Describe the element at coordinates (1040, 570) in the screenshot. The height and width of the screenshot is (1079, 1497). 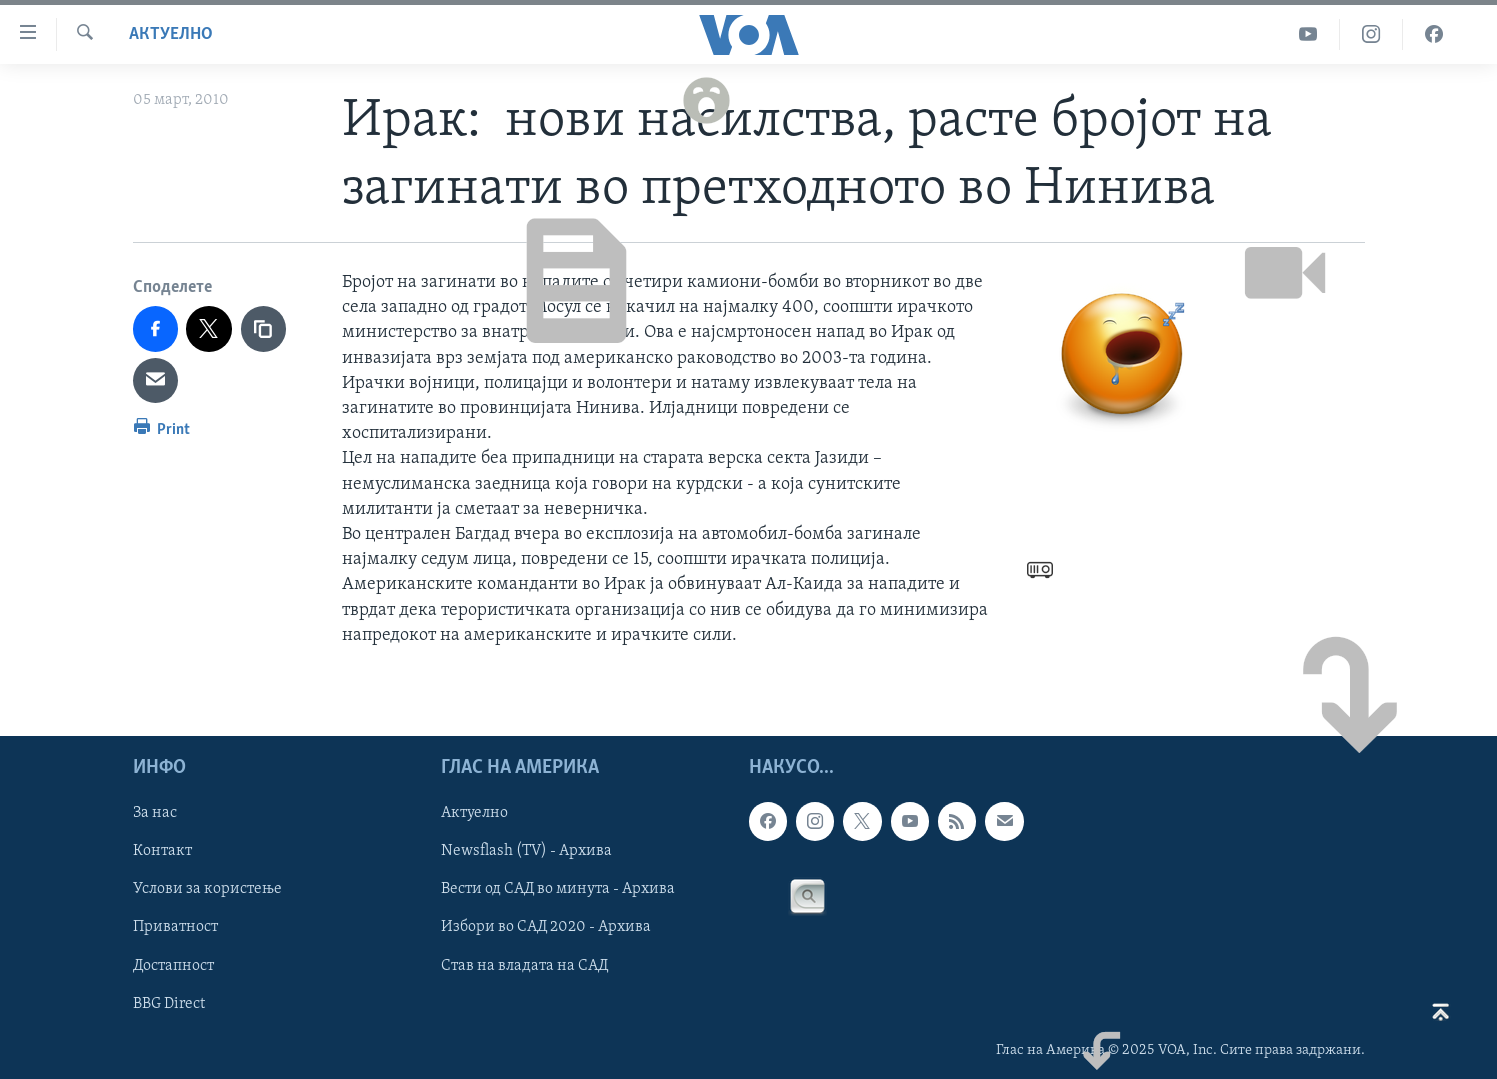
I see `connect to an external projector or display` at that location.